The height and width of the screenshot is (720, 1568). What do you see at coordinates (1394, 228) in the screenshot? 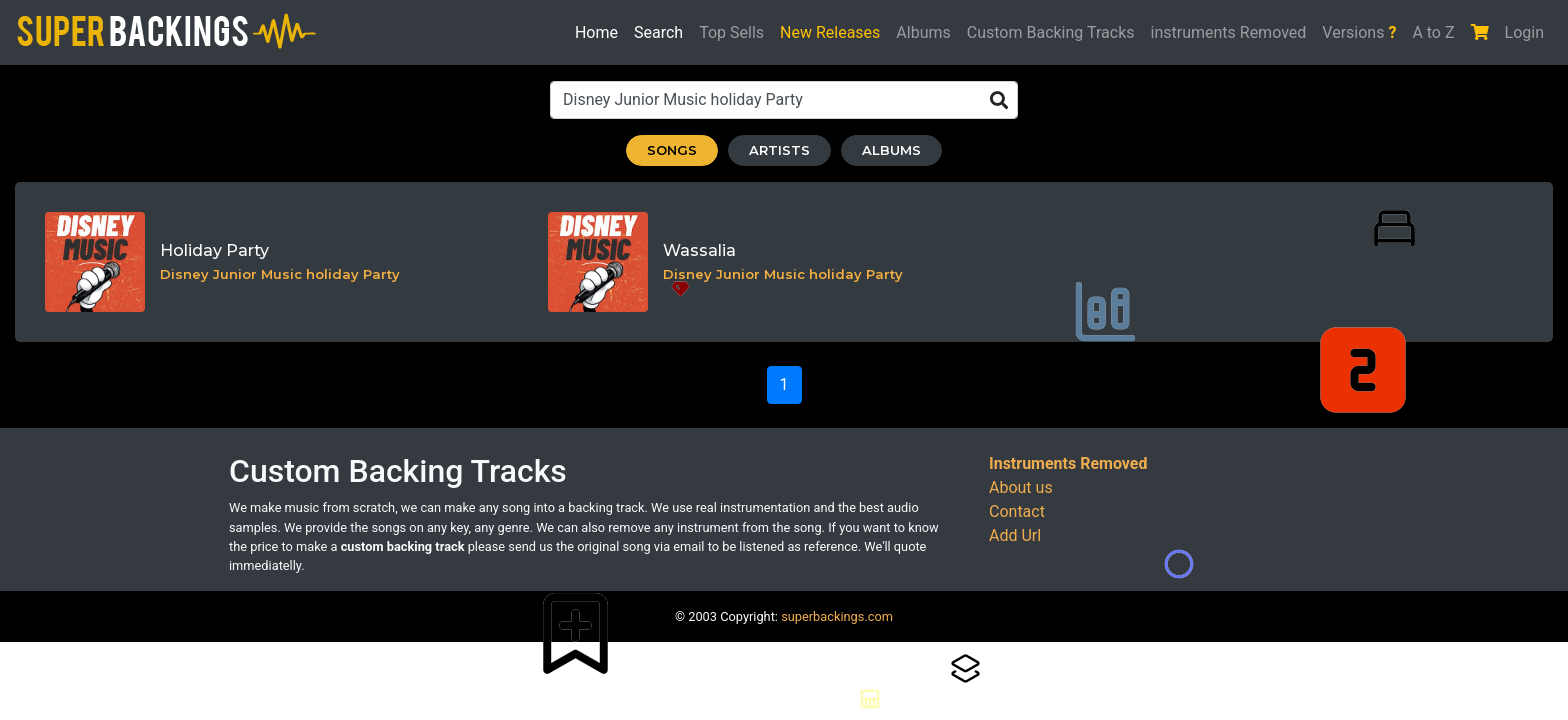
I see `select single bed accommodation` at bounding box center [1394, 228].